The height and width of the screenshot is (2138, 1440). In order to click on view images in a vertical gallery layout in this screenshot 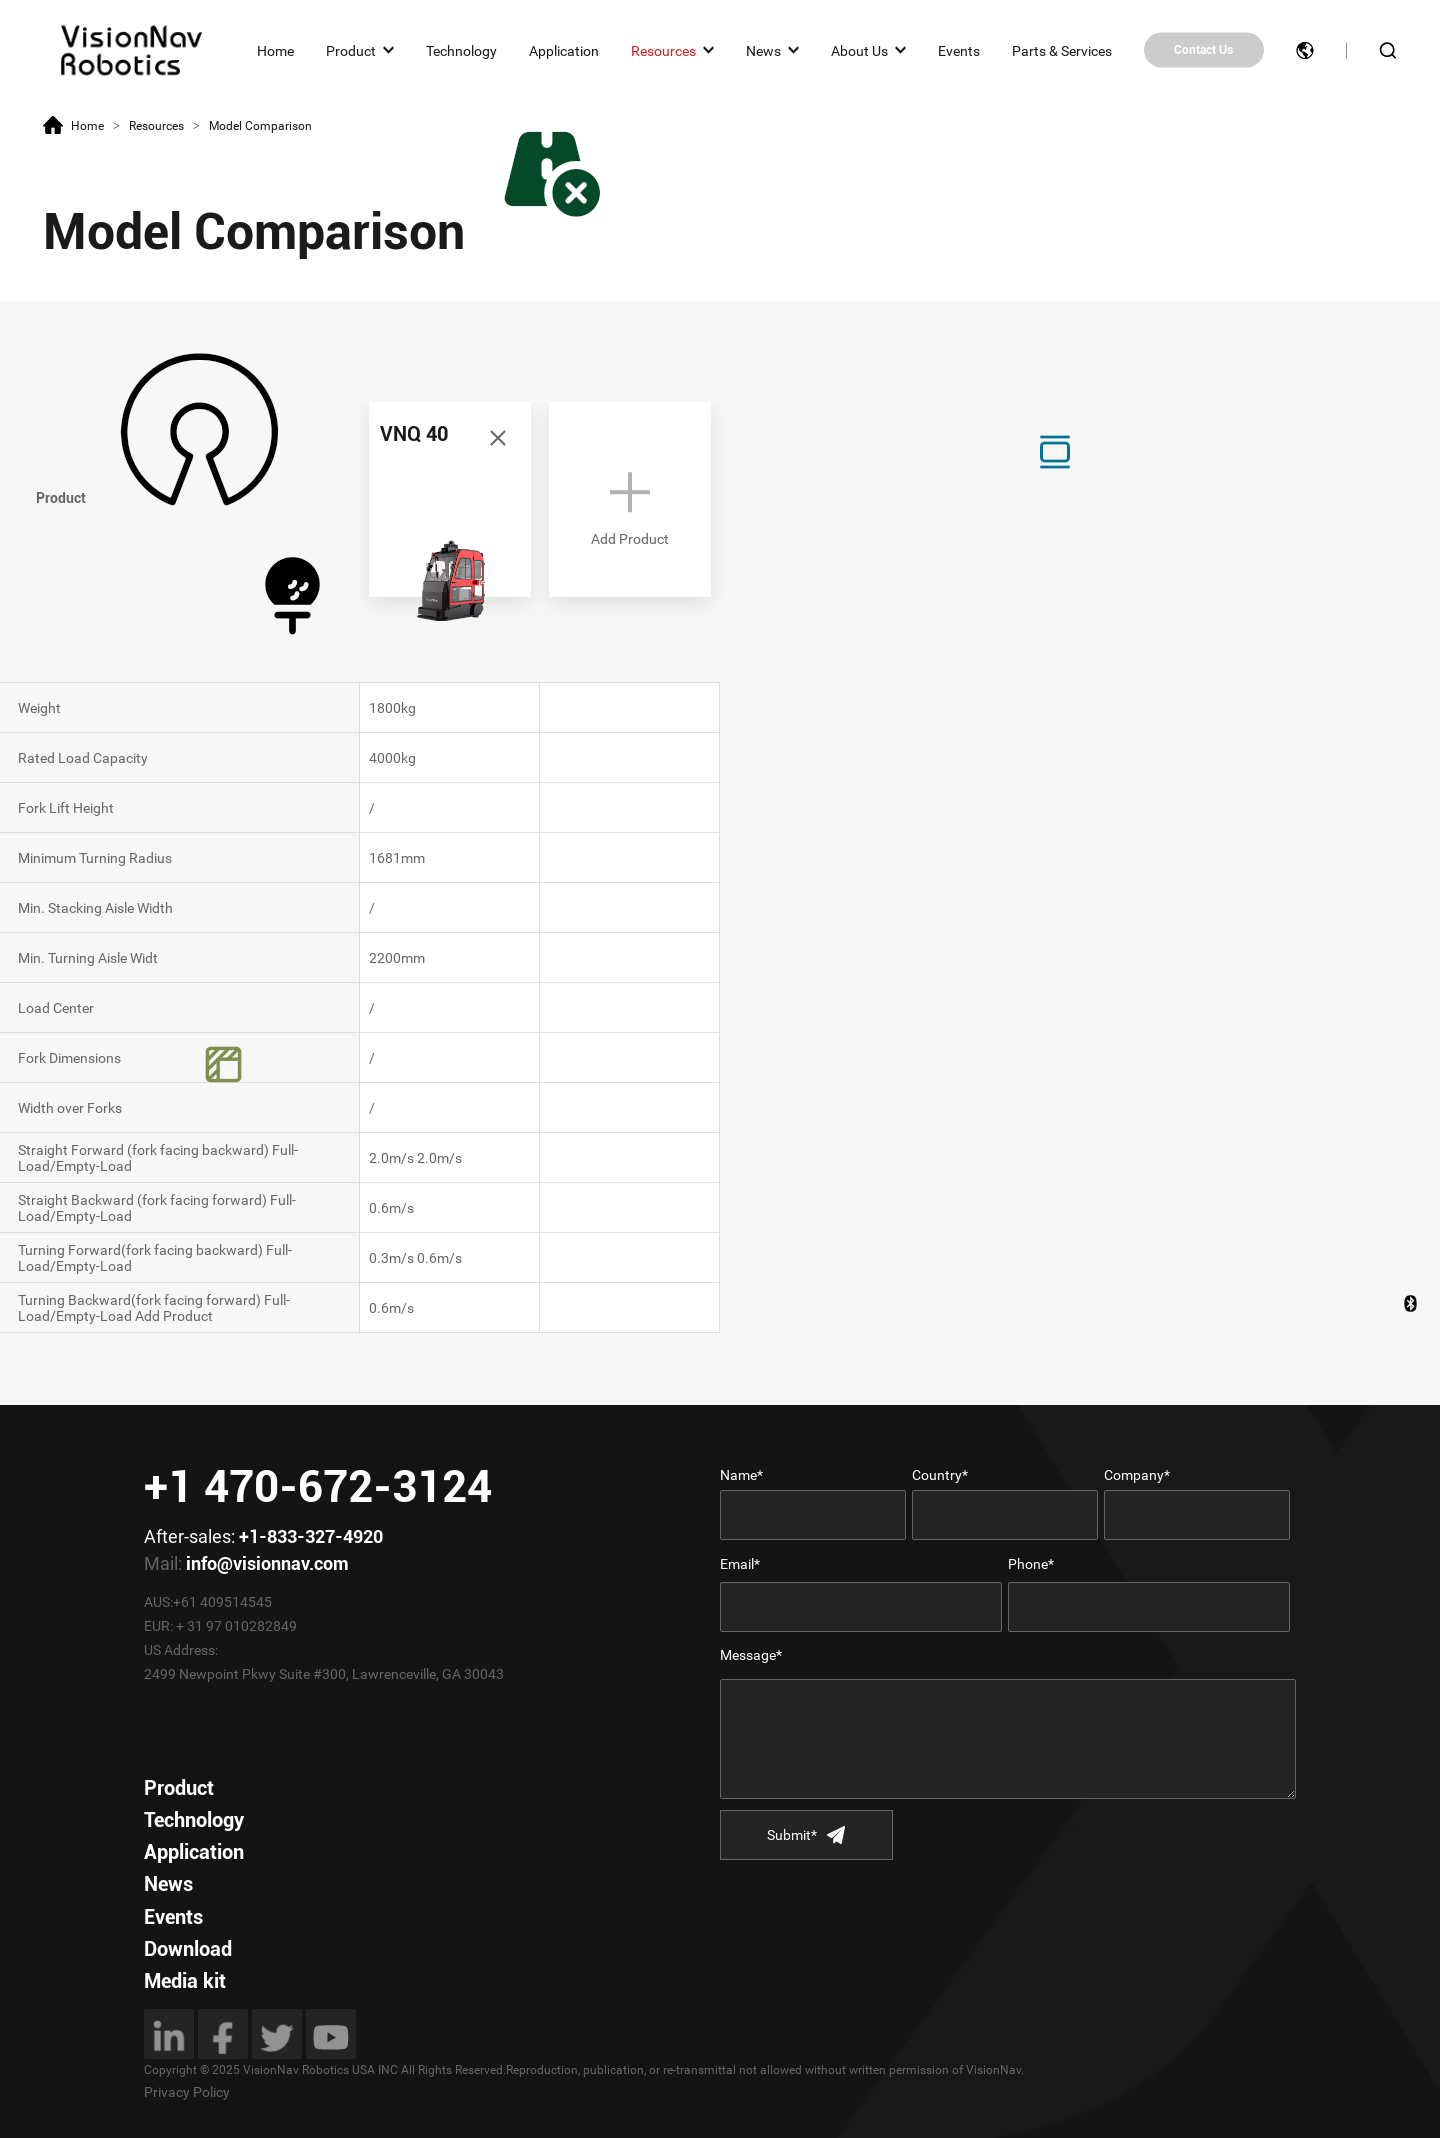, I will do `click(1055, 452)`.